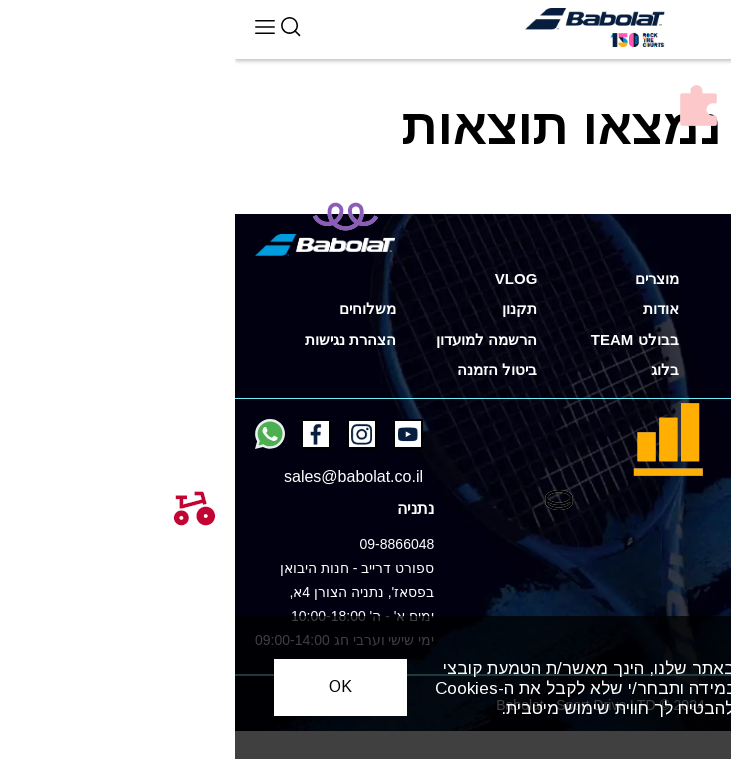 The height and width of the screenshot is (759, 731). I want to click on view nearby bike rental stations, so click(194, 508).